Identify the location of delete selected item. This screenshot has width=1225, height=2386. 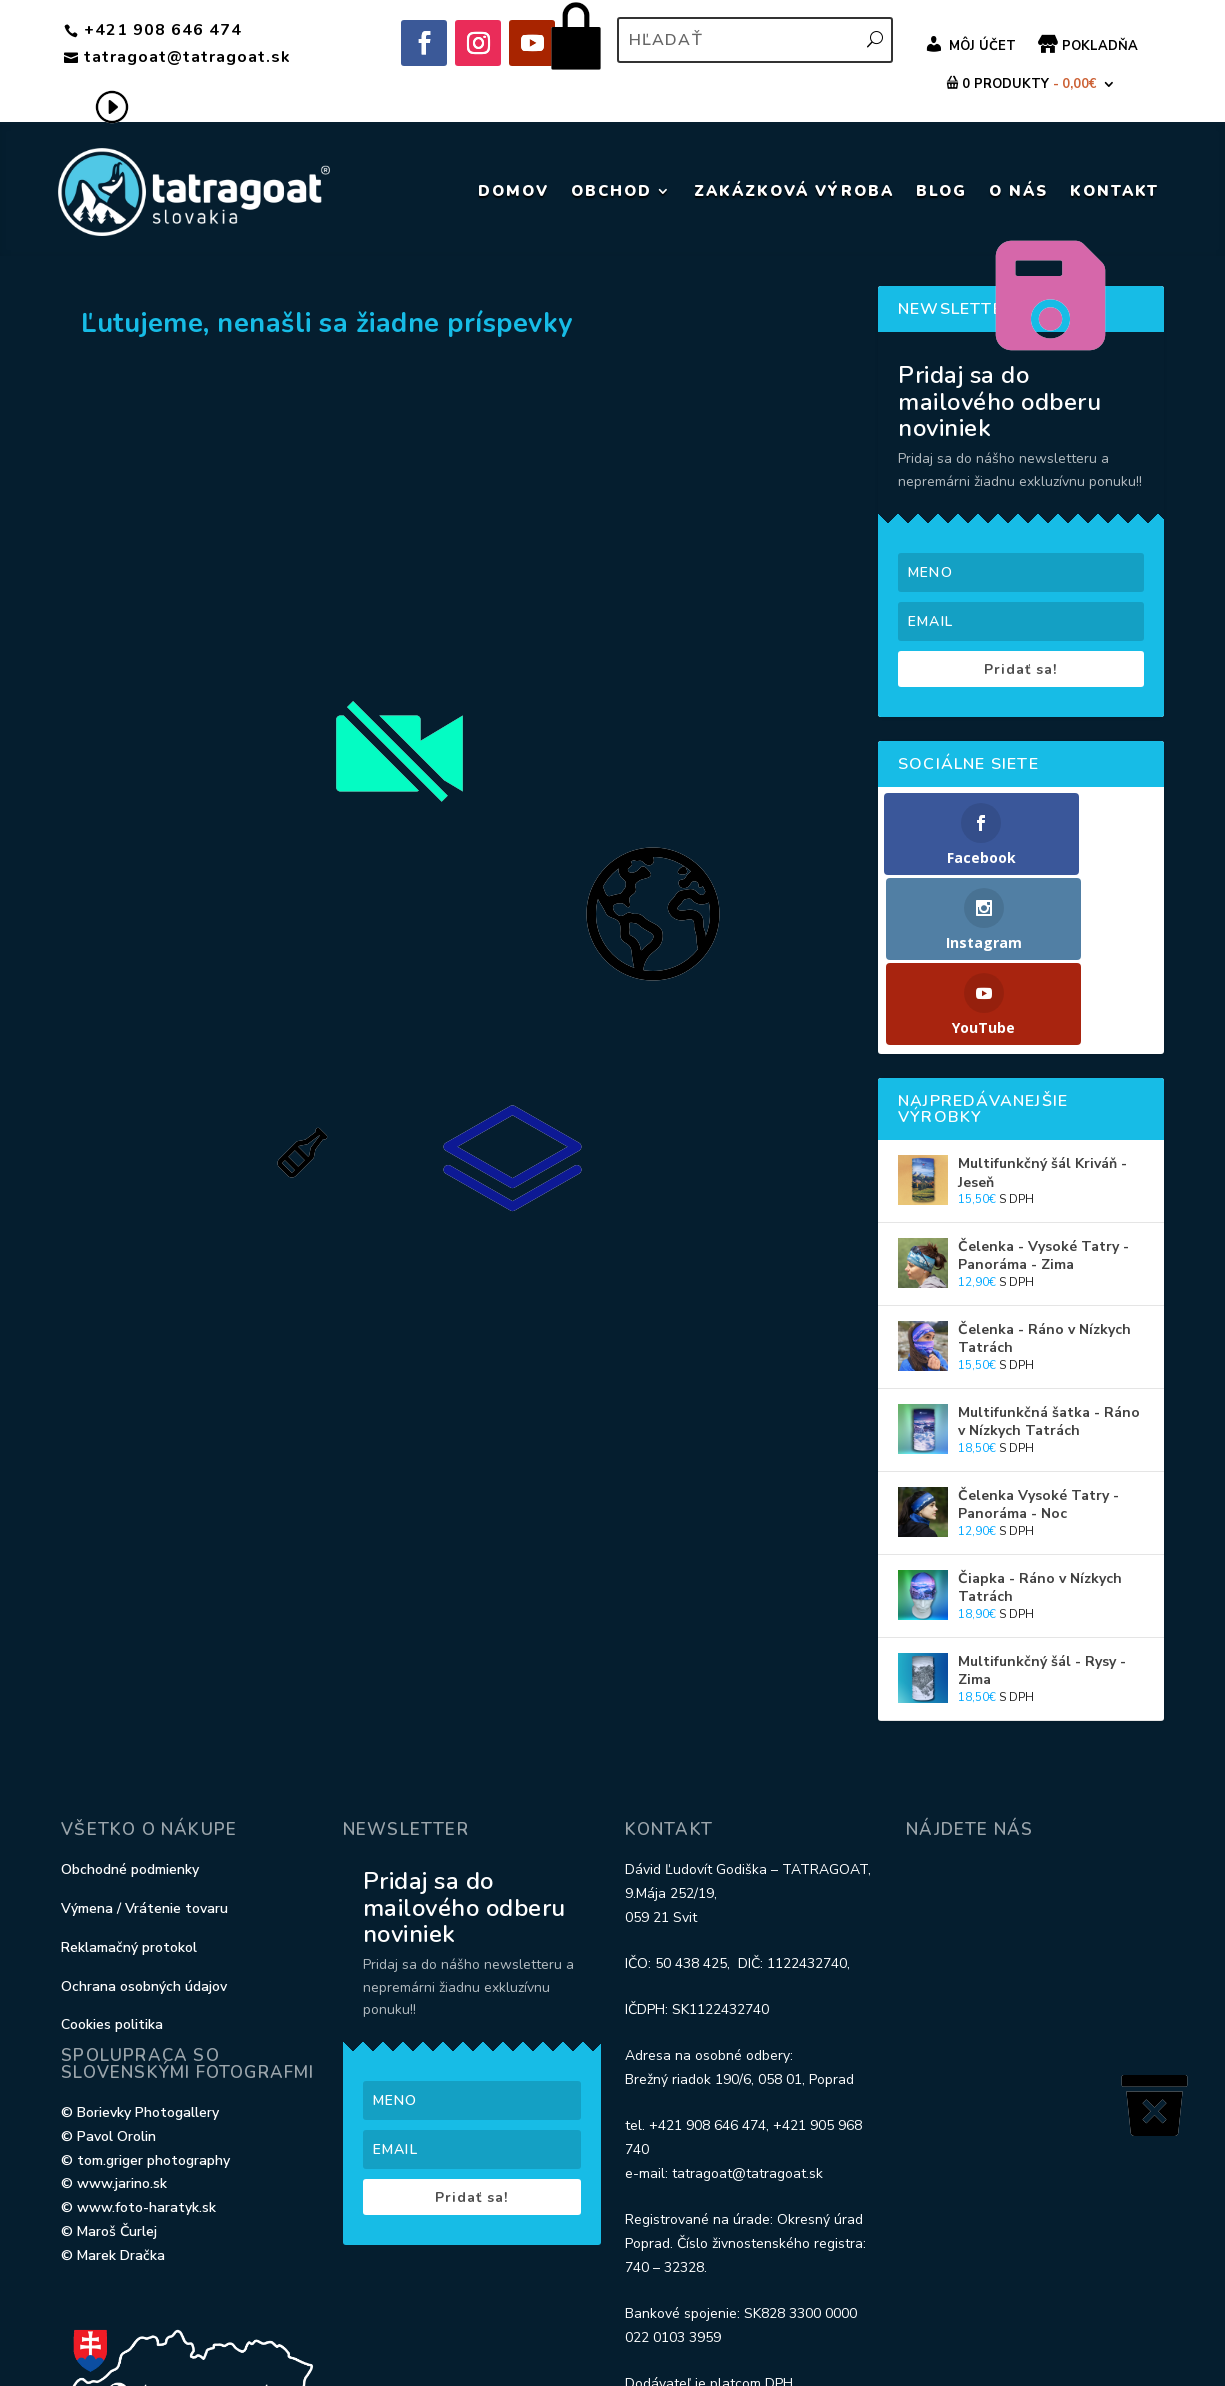
(1154, 2105).